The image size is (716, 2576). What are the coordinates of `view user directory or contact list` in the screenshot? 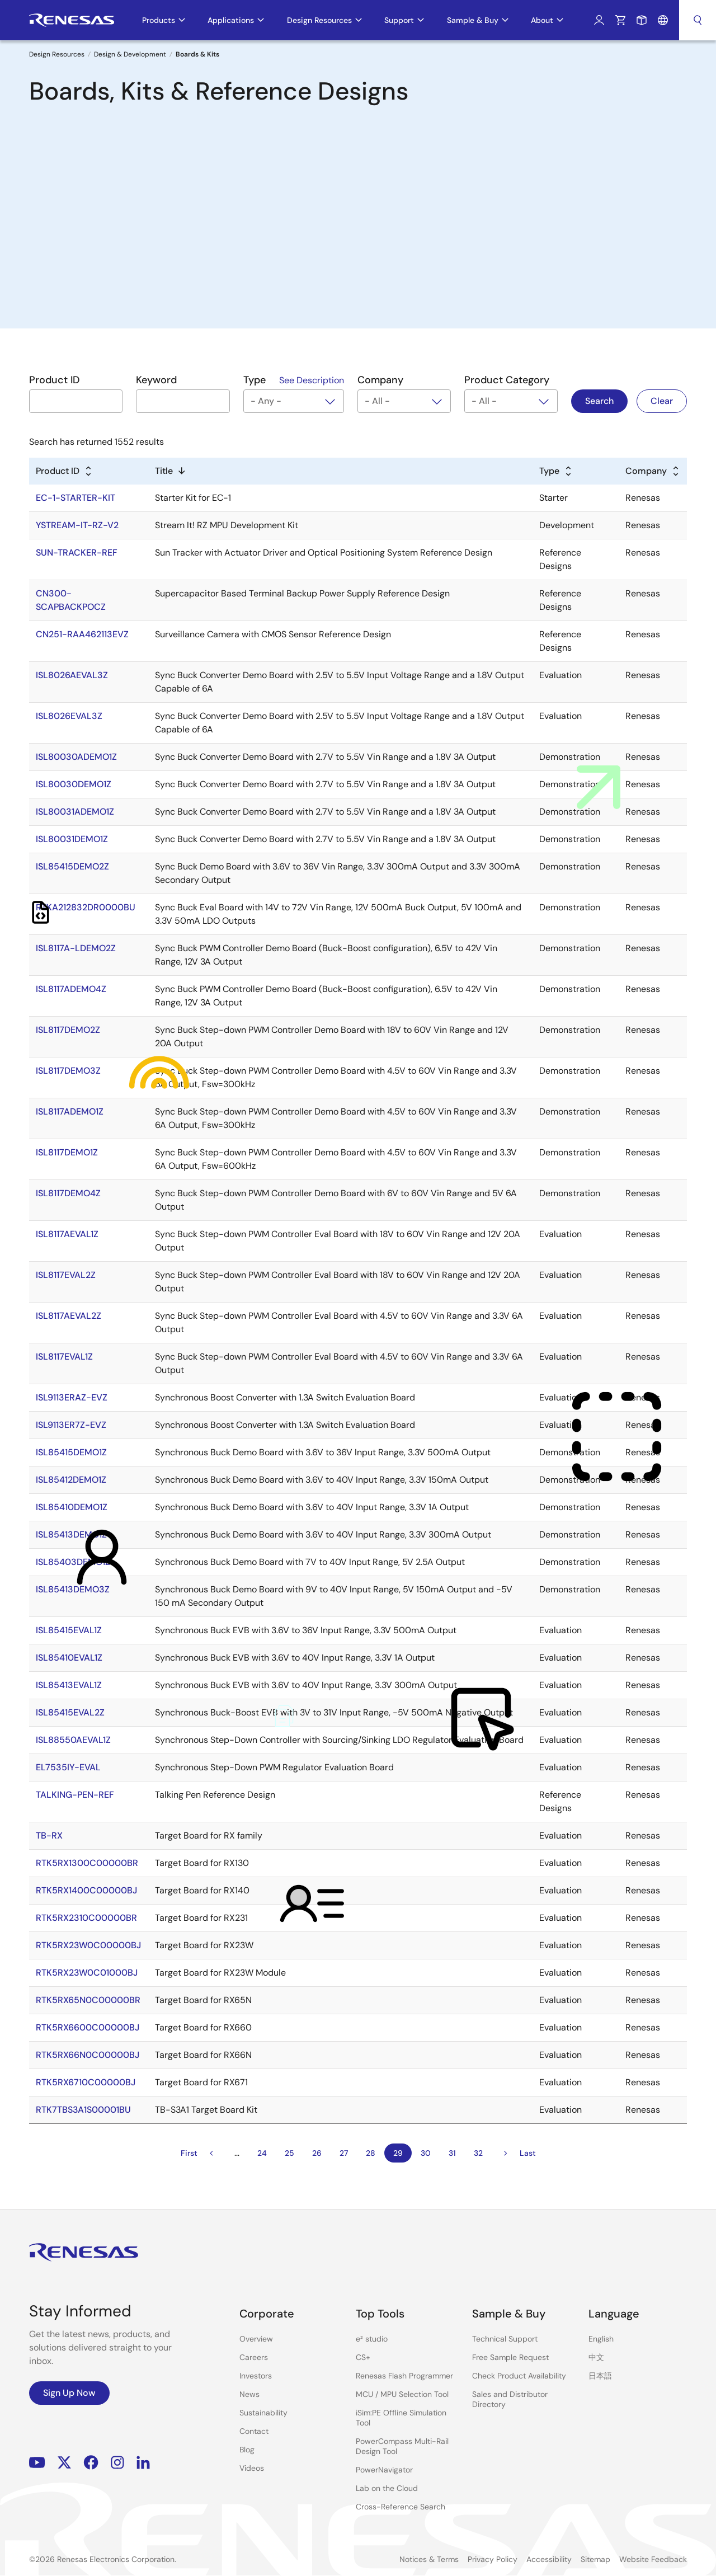 It's located at (311, 1903).